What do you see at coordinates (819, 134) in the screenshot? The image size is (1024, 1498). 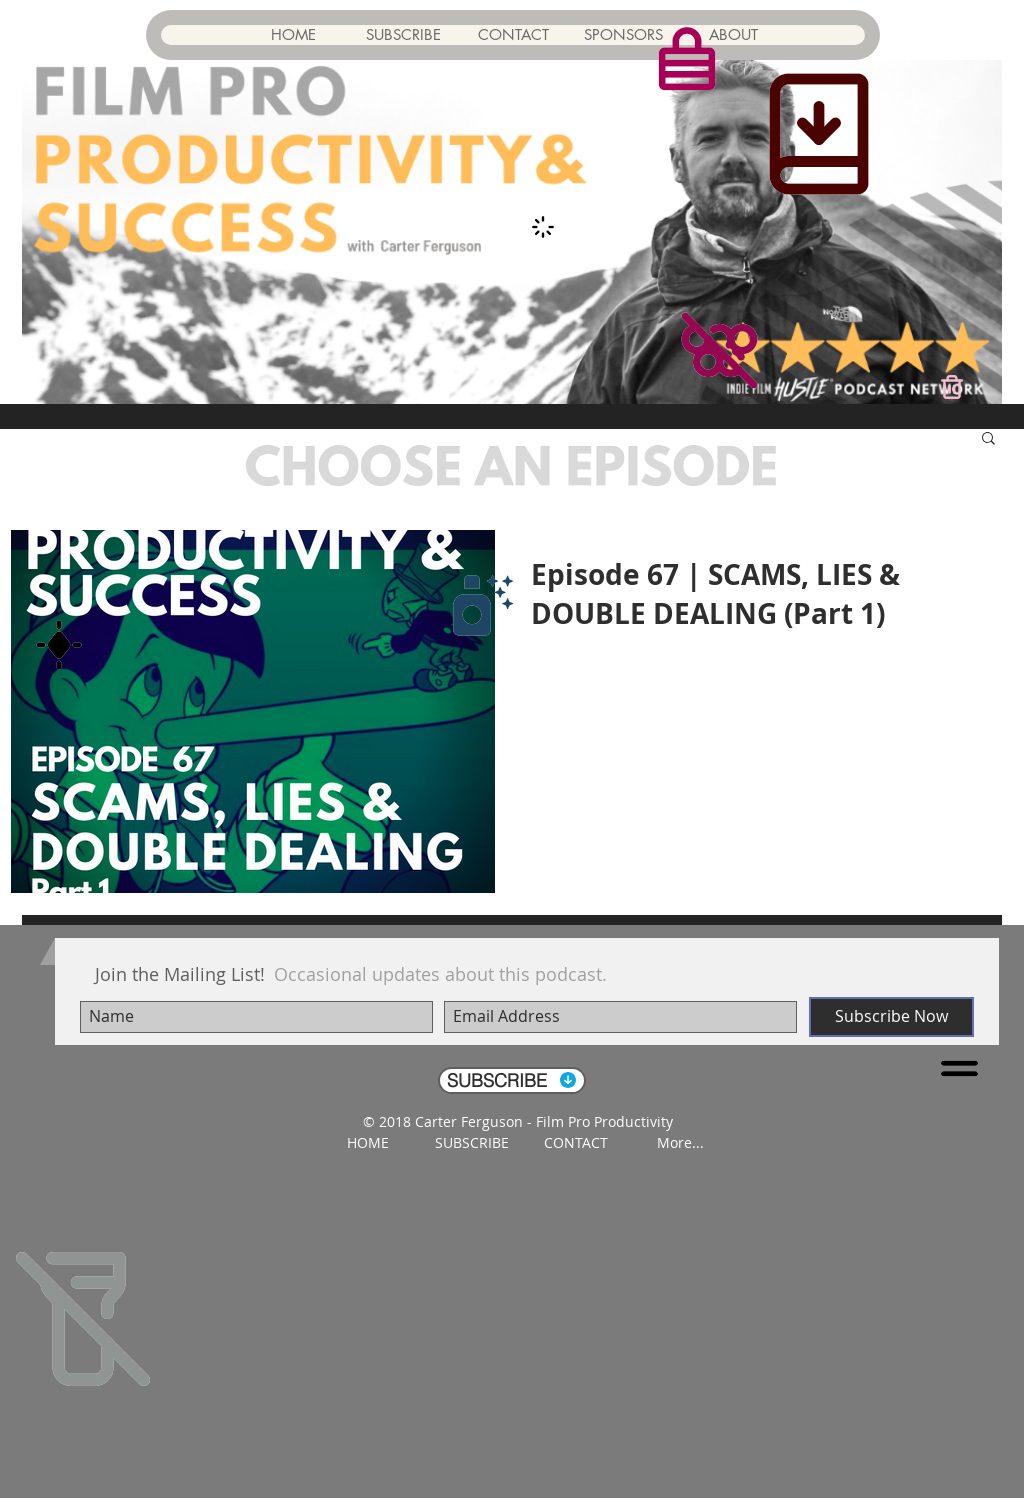 I see `download a book or ebook` at bounding box center [819, 134].